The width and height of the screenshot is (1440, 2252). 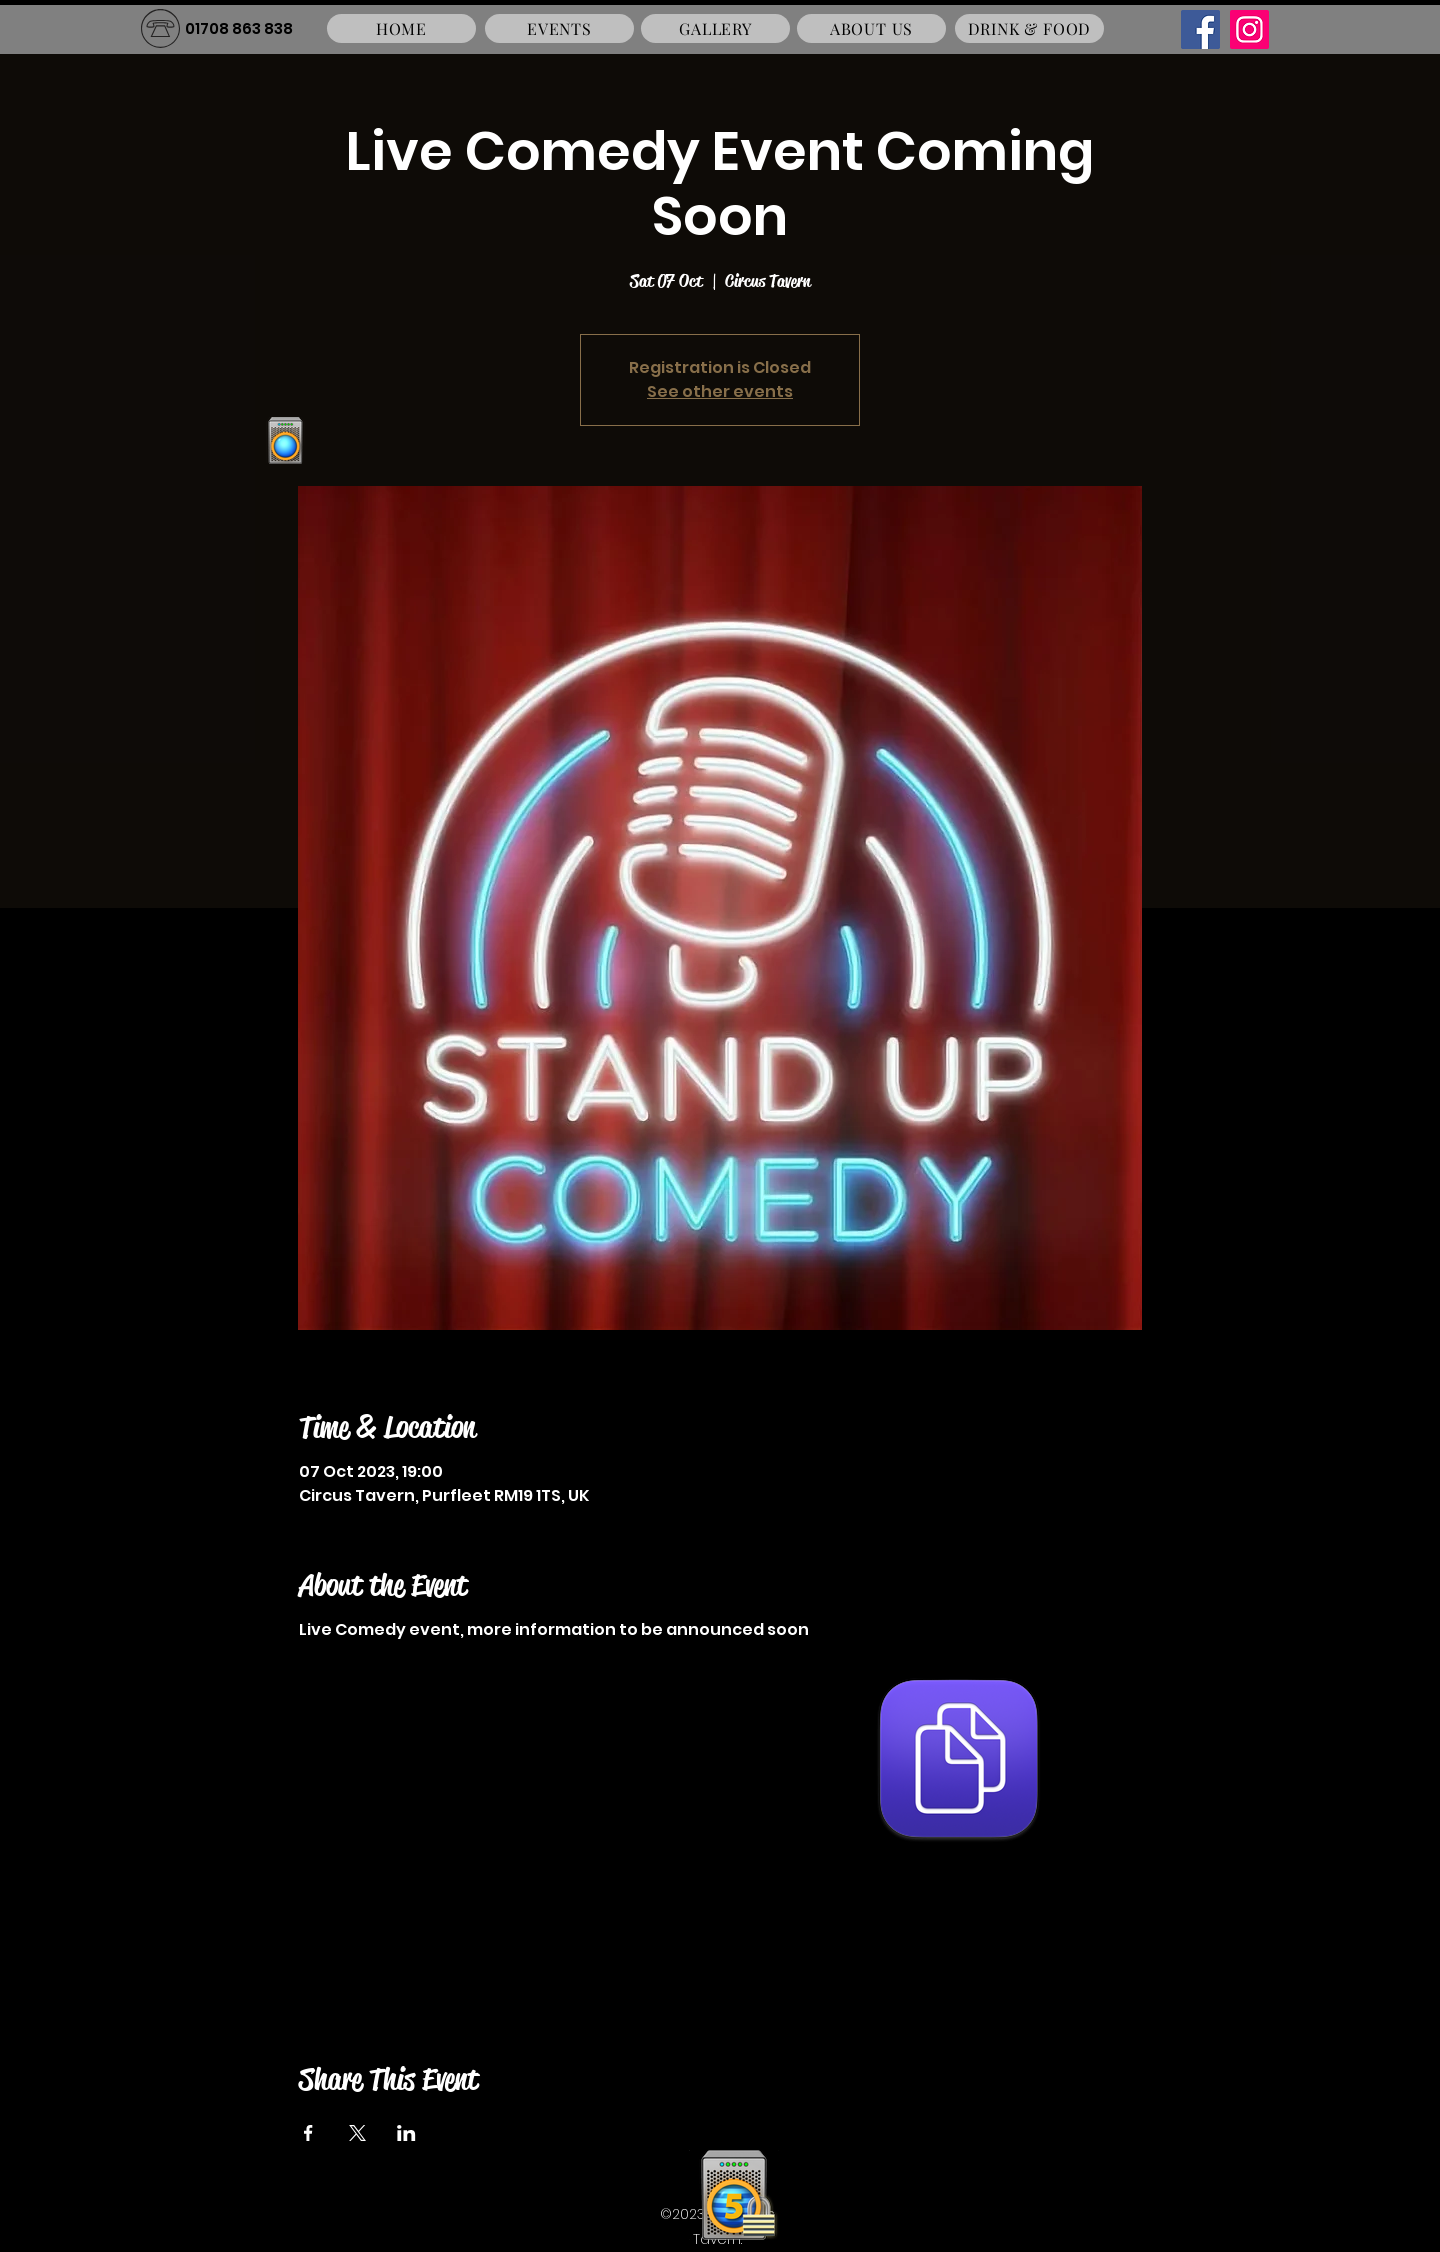 I want to click on duplicate or copy a document, so click(x=958, y=1758).